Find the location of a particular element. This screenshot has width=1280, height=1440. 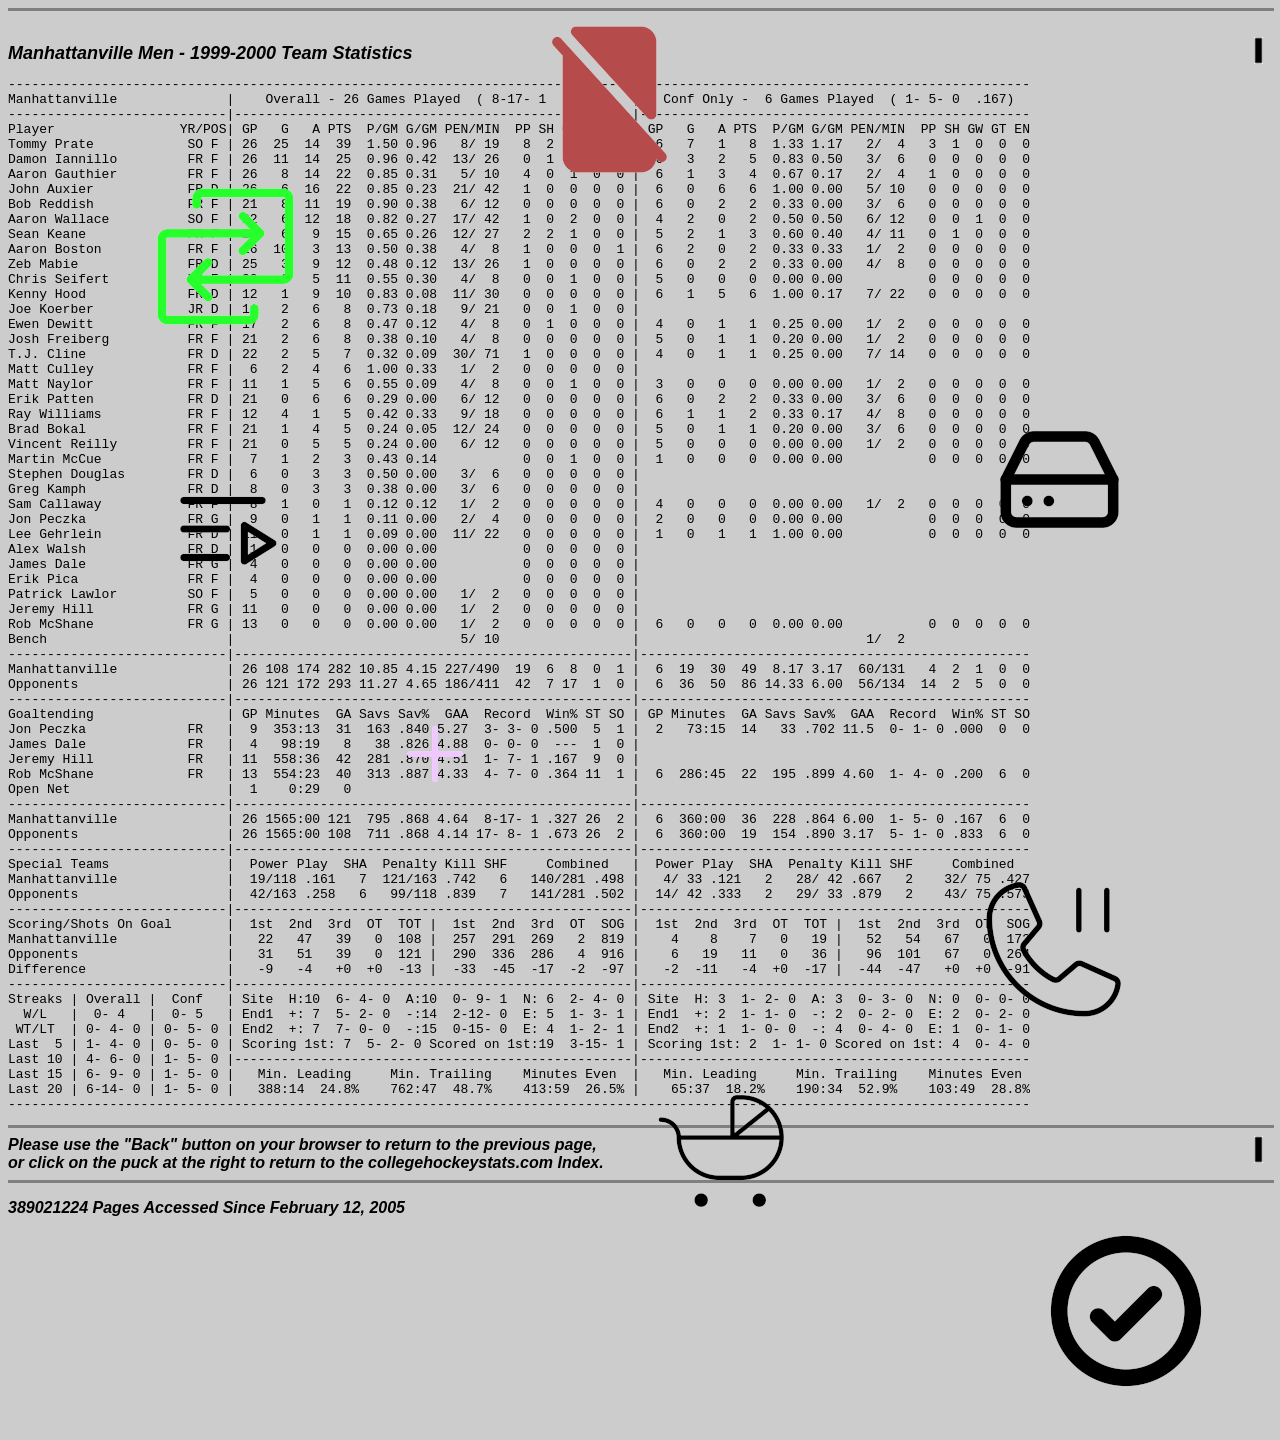

add a new item is located at coordinates (436, 755).